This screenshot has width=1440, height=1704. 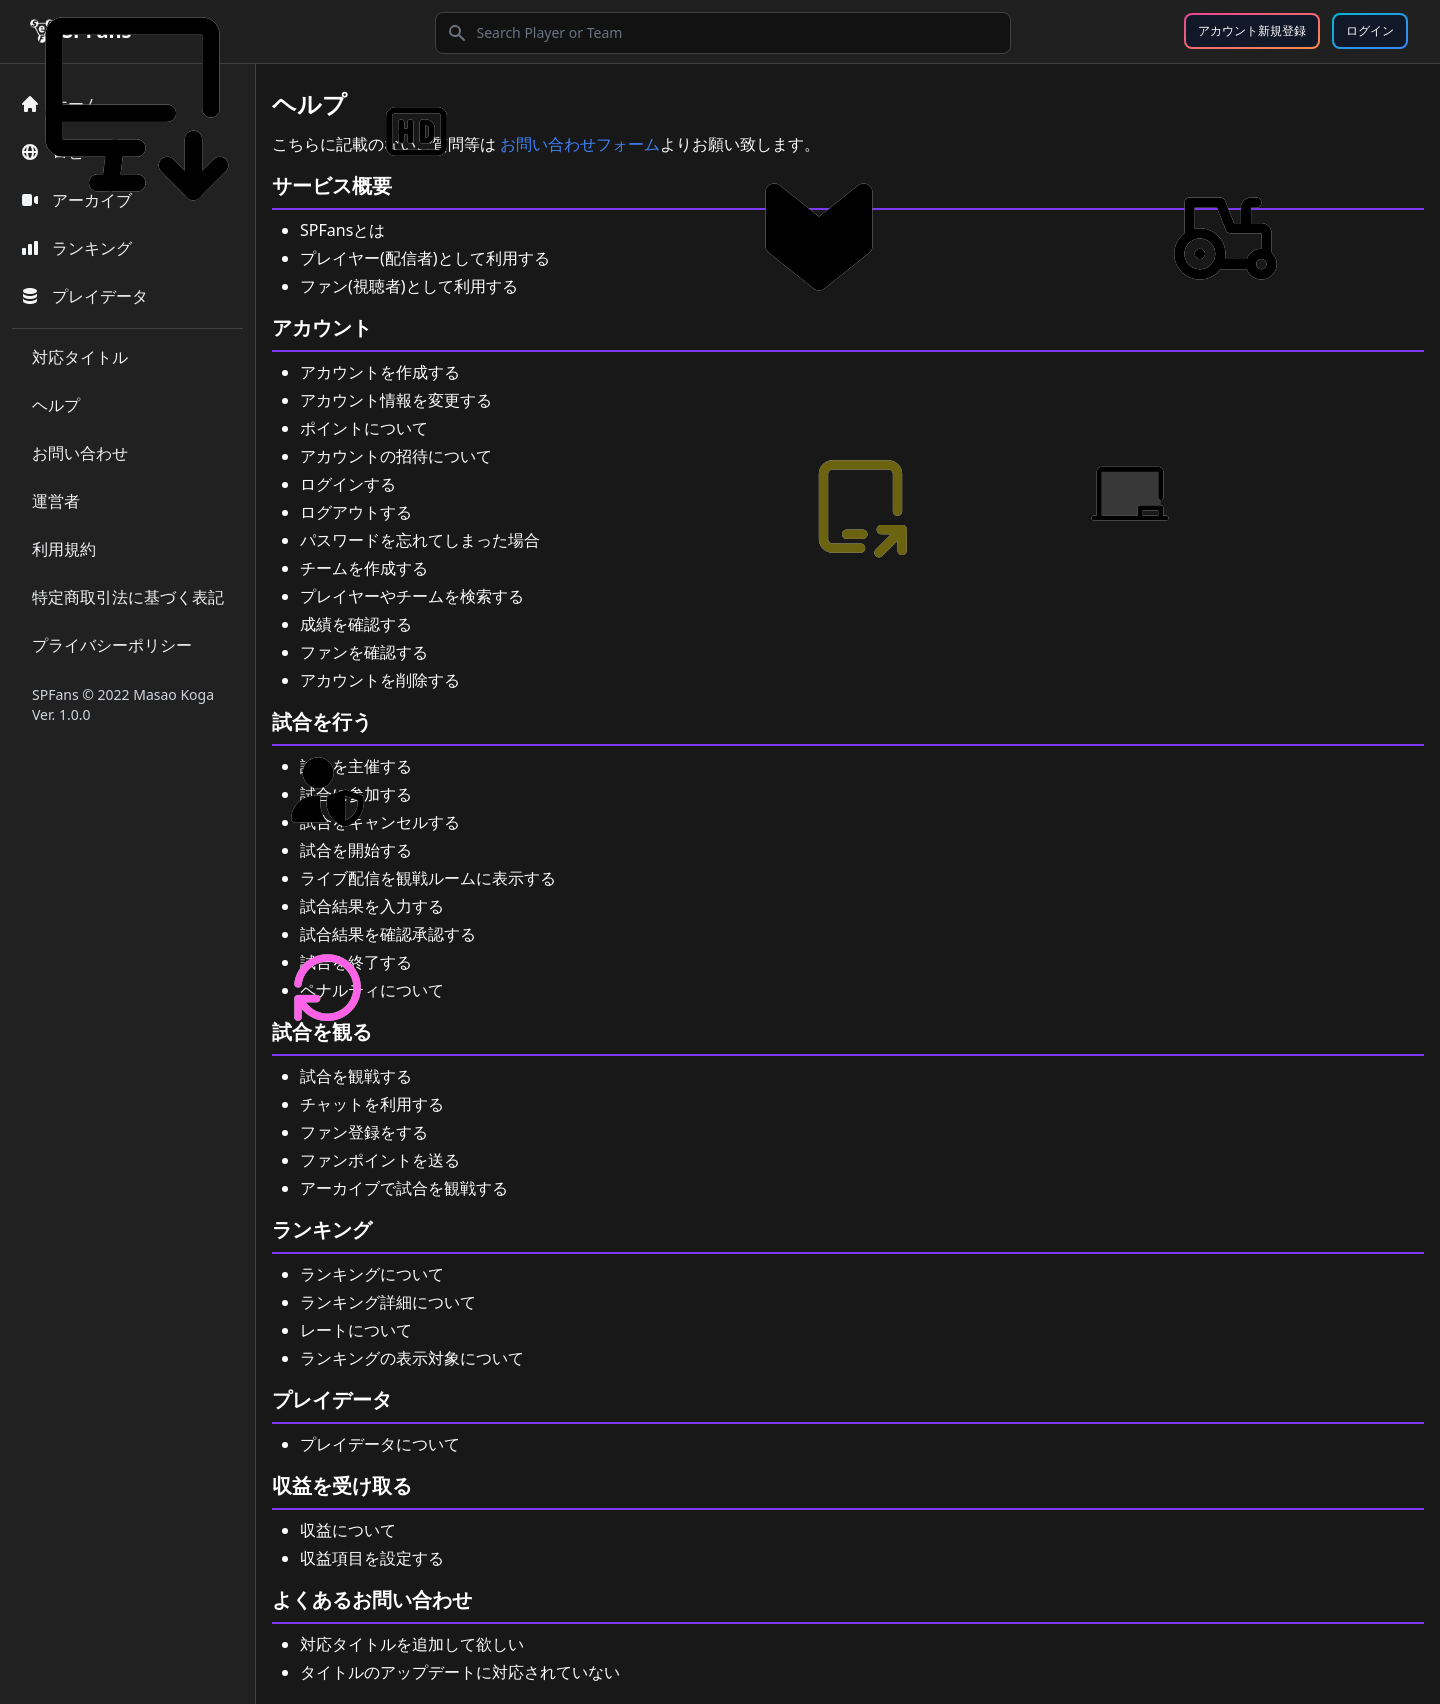 What do you see at coordinates (1130, 495) in the screenshot?
I see `access presentation or whiteboard mode` at bounding box center [1130, 495].